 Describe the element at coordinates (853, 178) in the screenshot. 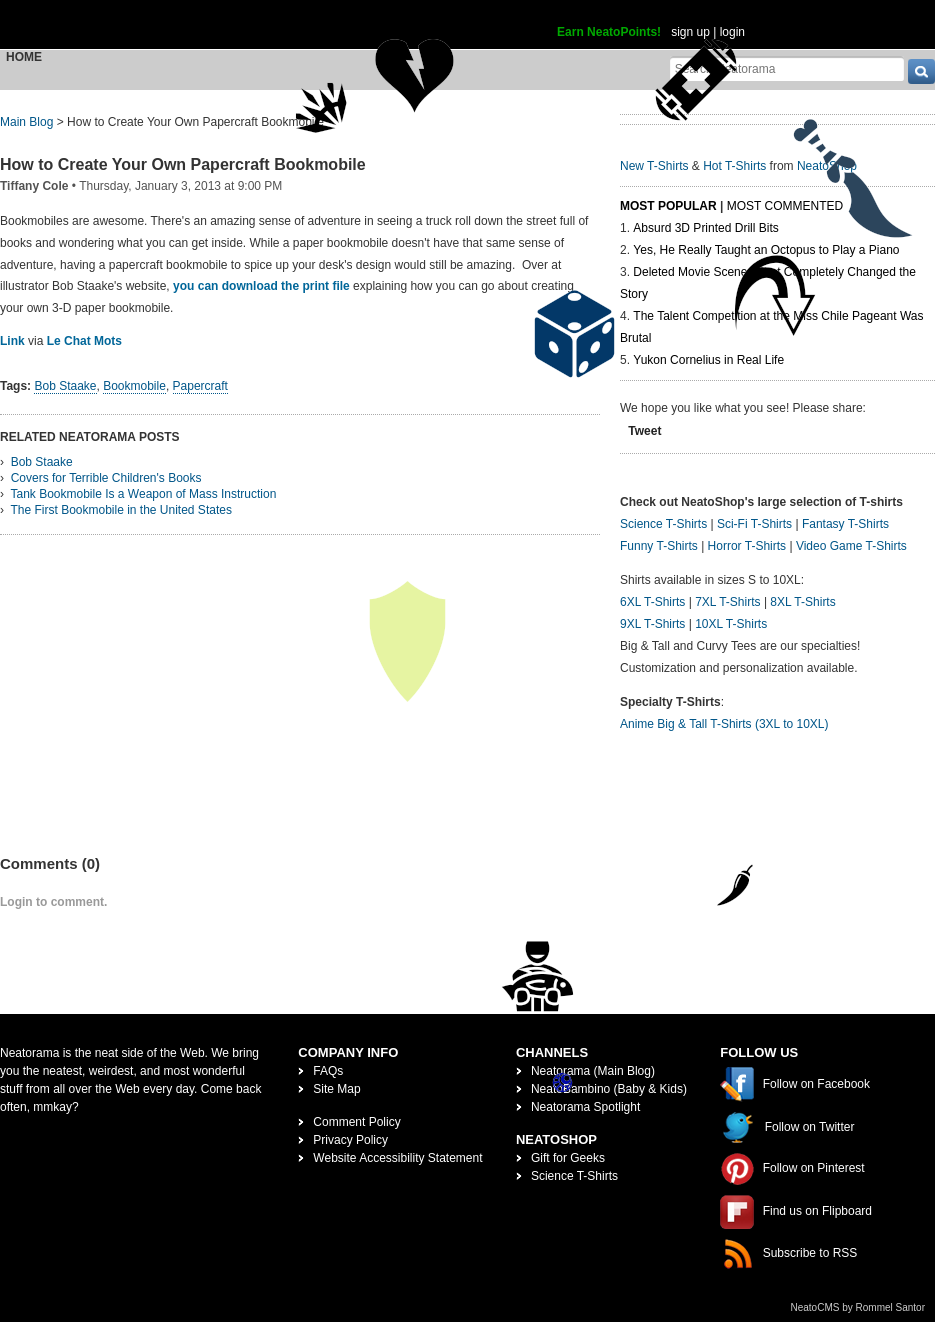

I see `equip a bone knife weapon` at that location.